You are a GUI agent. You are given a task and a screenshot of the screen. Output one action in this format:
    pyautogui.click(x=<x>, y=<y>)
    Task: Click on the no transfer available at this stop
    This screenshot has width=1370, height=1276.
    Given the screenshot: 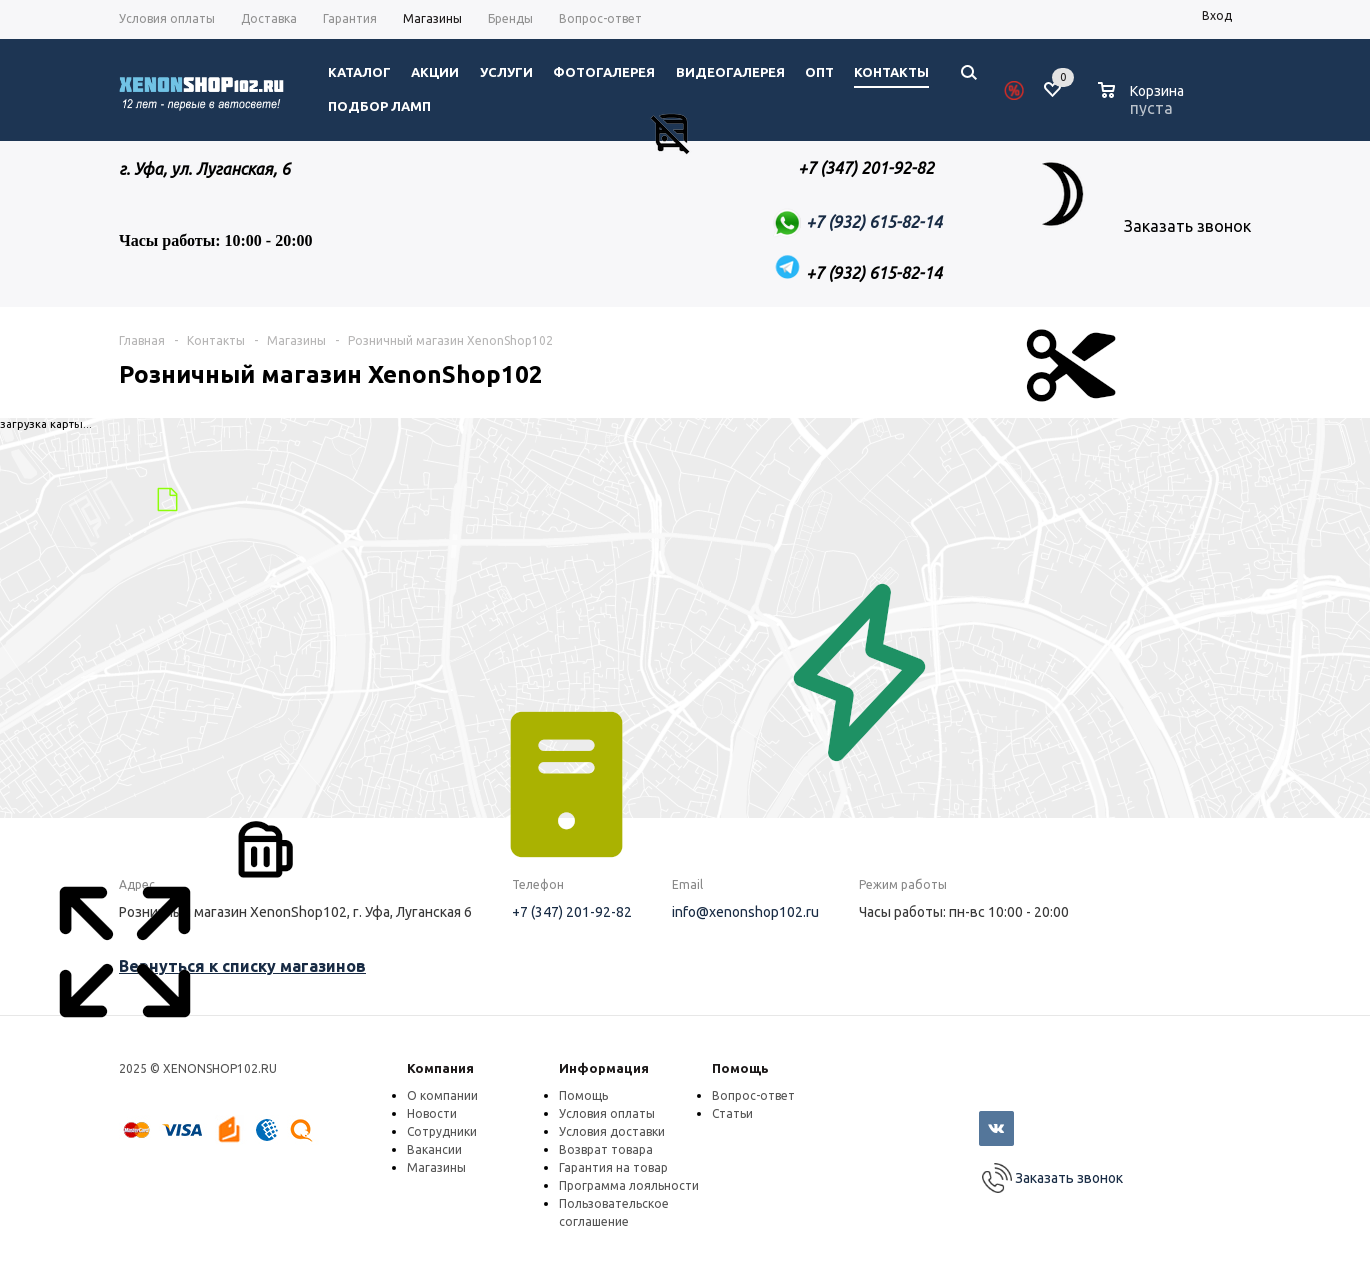 What is the action you would take?
    pyautogui.click(x=671, y=133)
    